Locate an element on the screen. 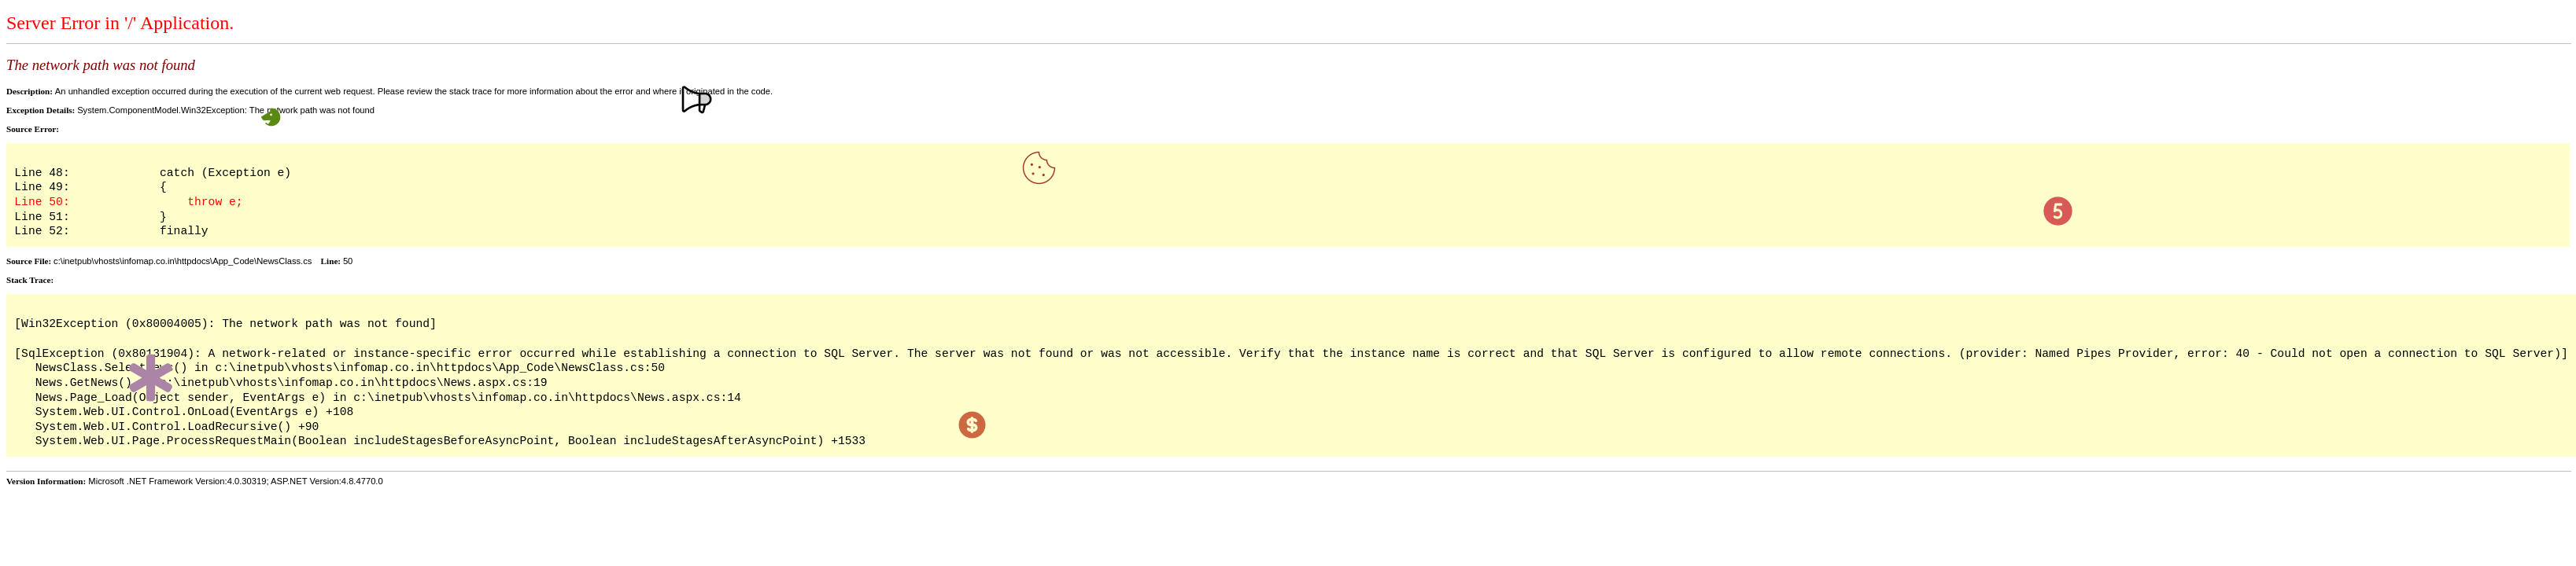 Image resolution: width=2576 pixels, height=566 pixels. indicates step 5 in a multi-step process is located at coordinates (2057, 211).